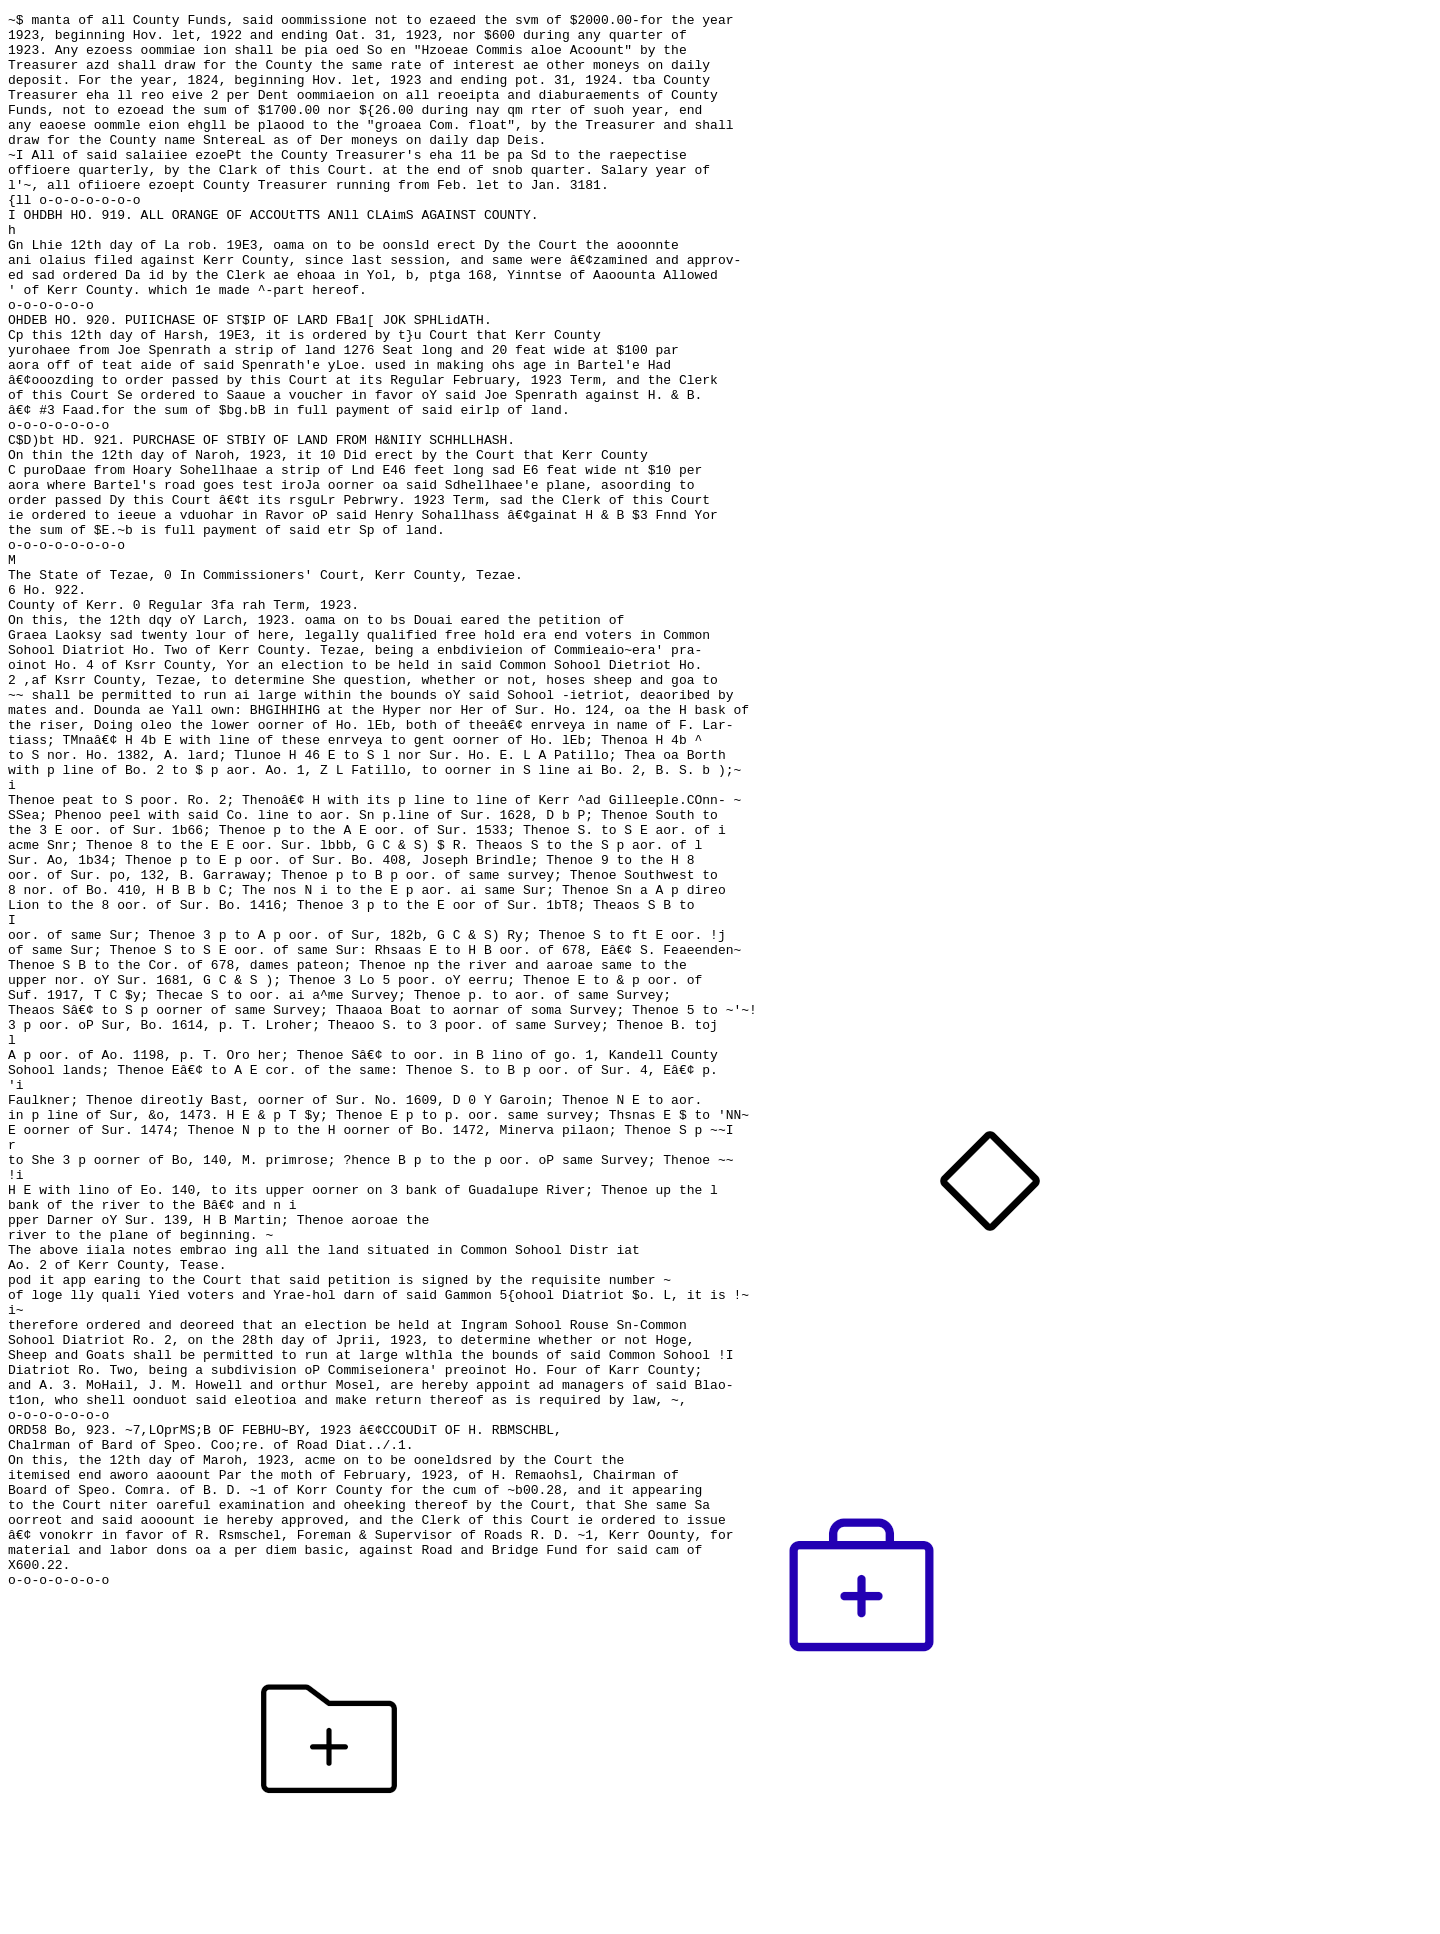 The width and height of the screenshot is (1440, 1934). Describe the element at coordinates (861, 1590) in the screenshot. I see `access first aid or medical resources` at that location.